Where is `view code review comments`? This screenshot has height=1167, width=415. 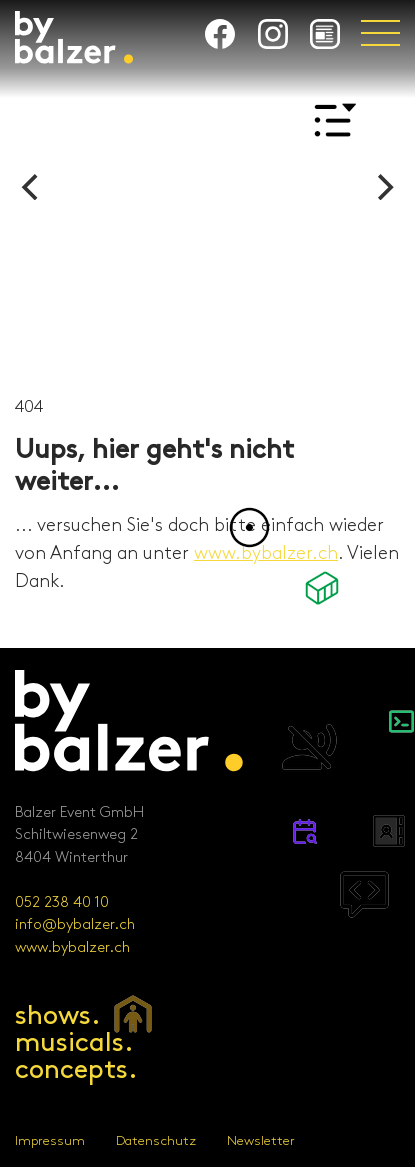 view code review comments is located at coordinates (364, 893).